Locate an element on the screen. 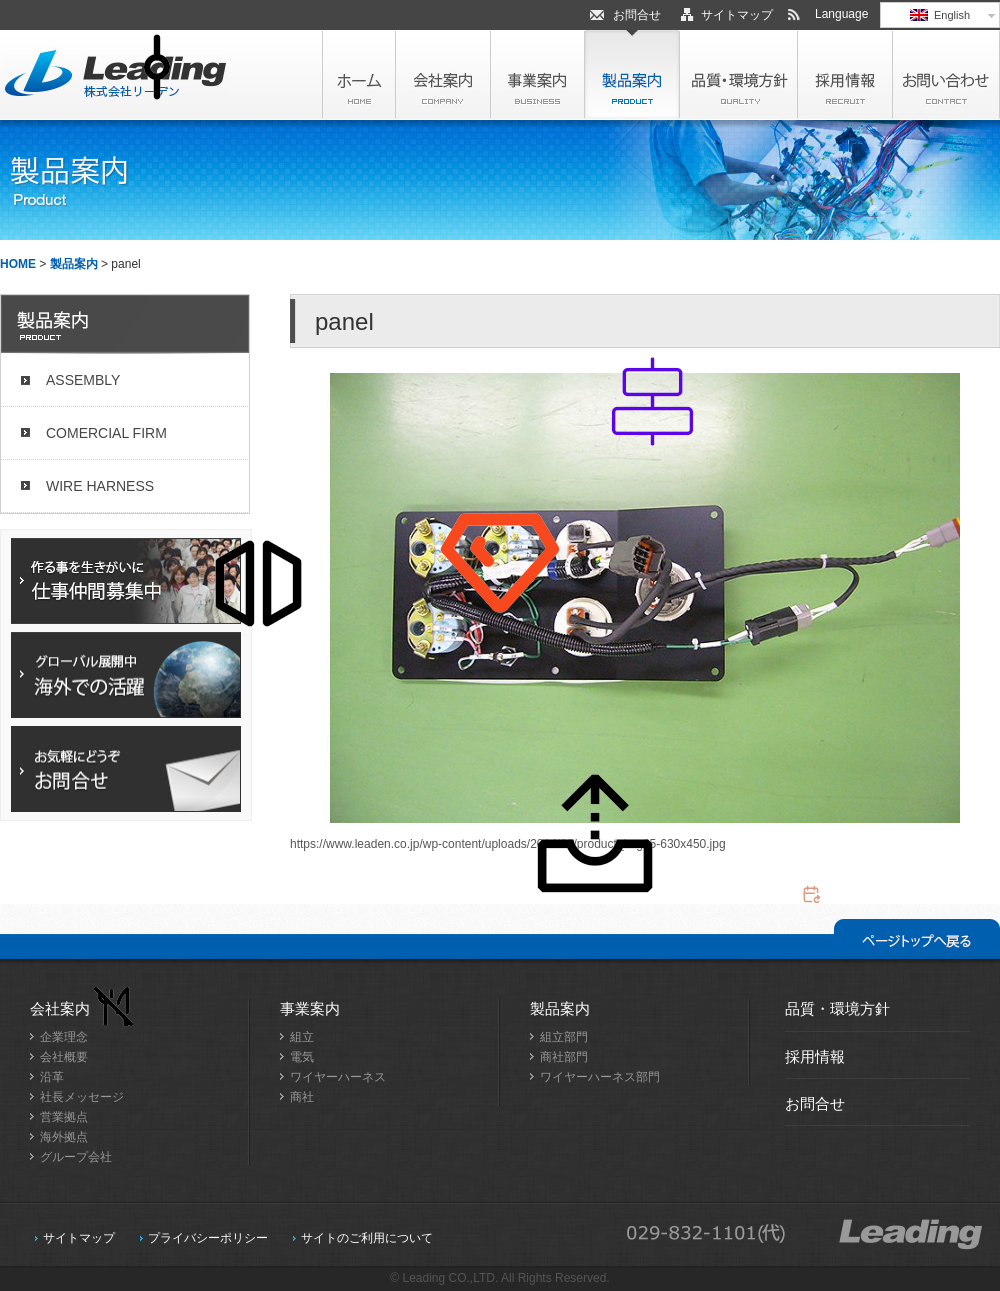 The width and height of the screenshot is (1000, 1291). indicates premium or pro membership status is located at coordinates (500, 561).